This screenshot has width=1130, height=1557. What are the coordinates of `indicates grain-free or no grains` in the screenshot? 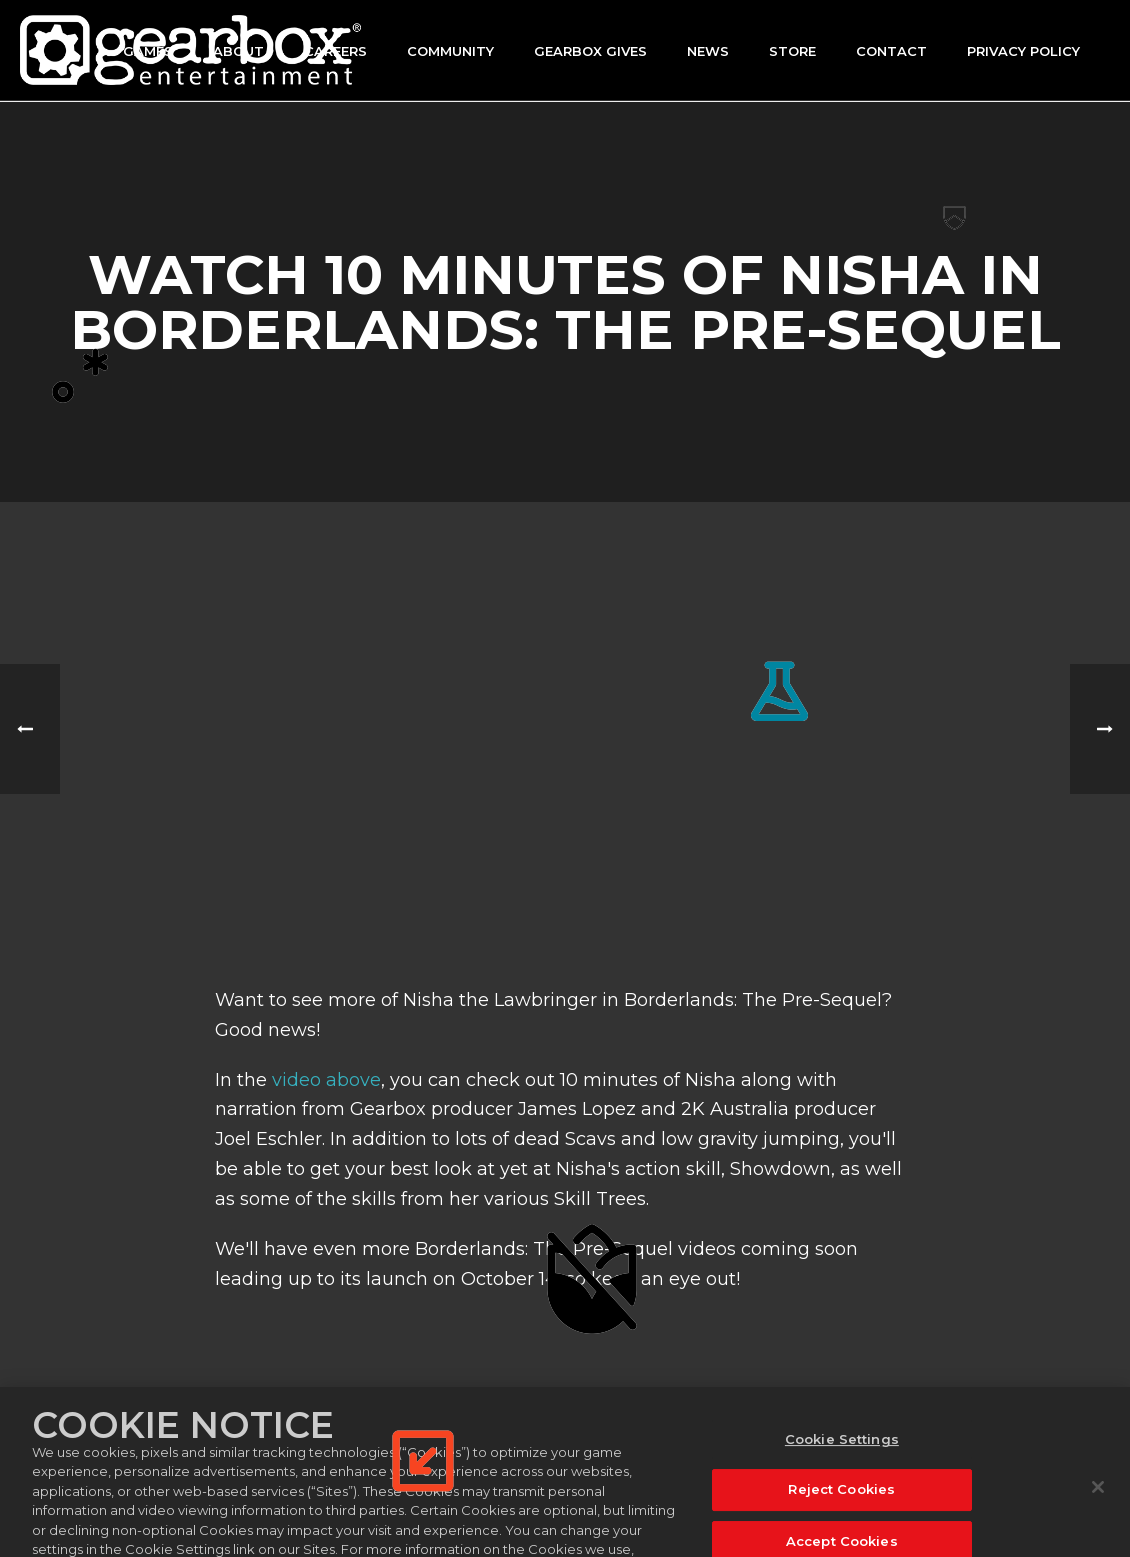 It's located at (592, 1281).